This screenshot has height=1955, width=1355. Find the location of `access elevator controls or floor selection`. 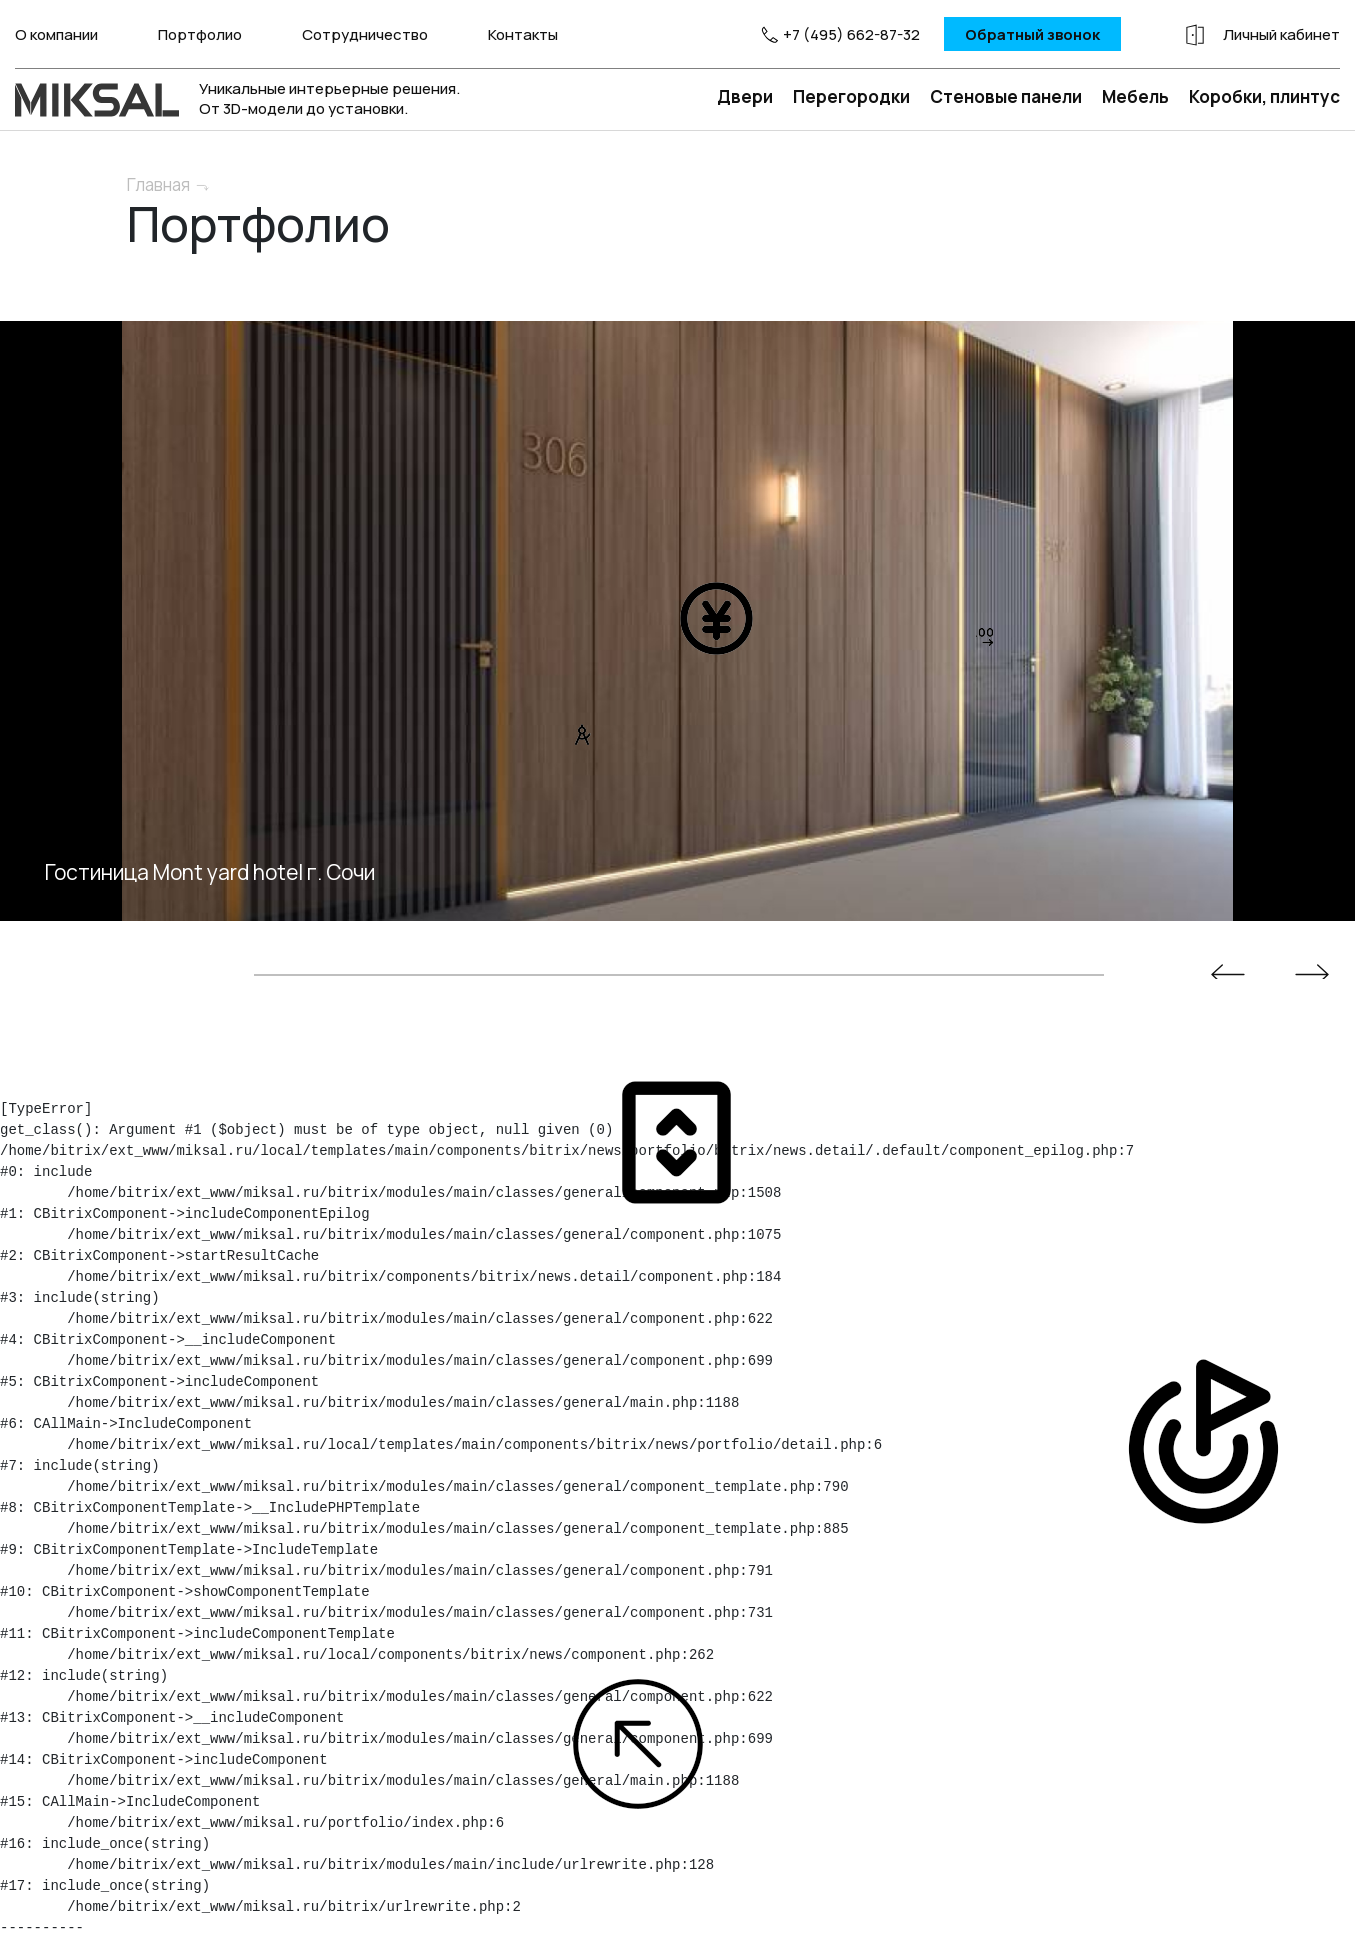

access elevator controls or floor selection is located at coordinates (676, 1142).